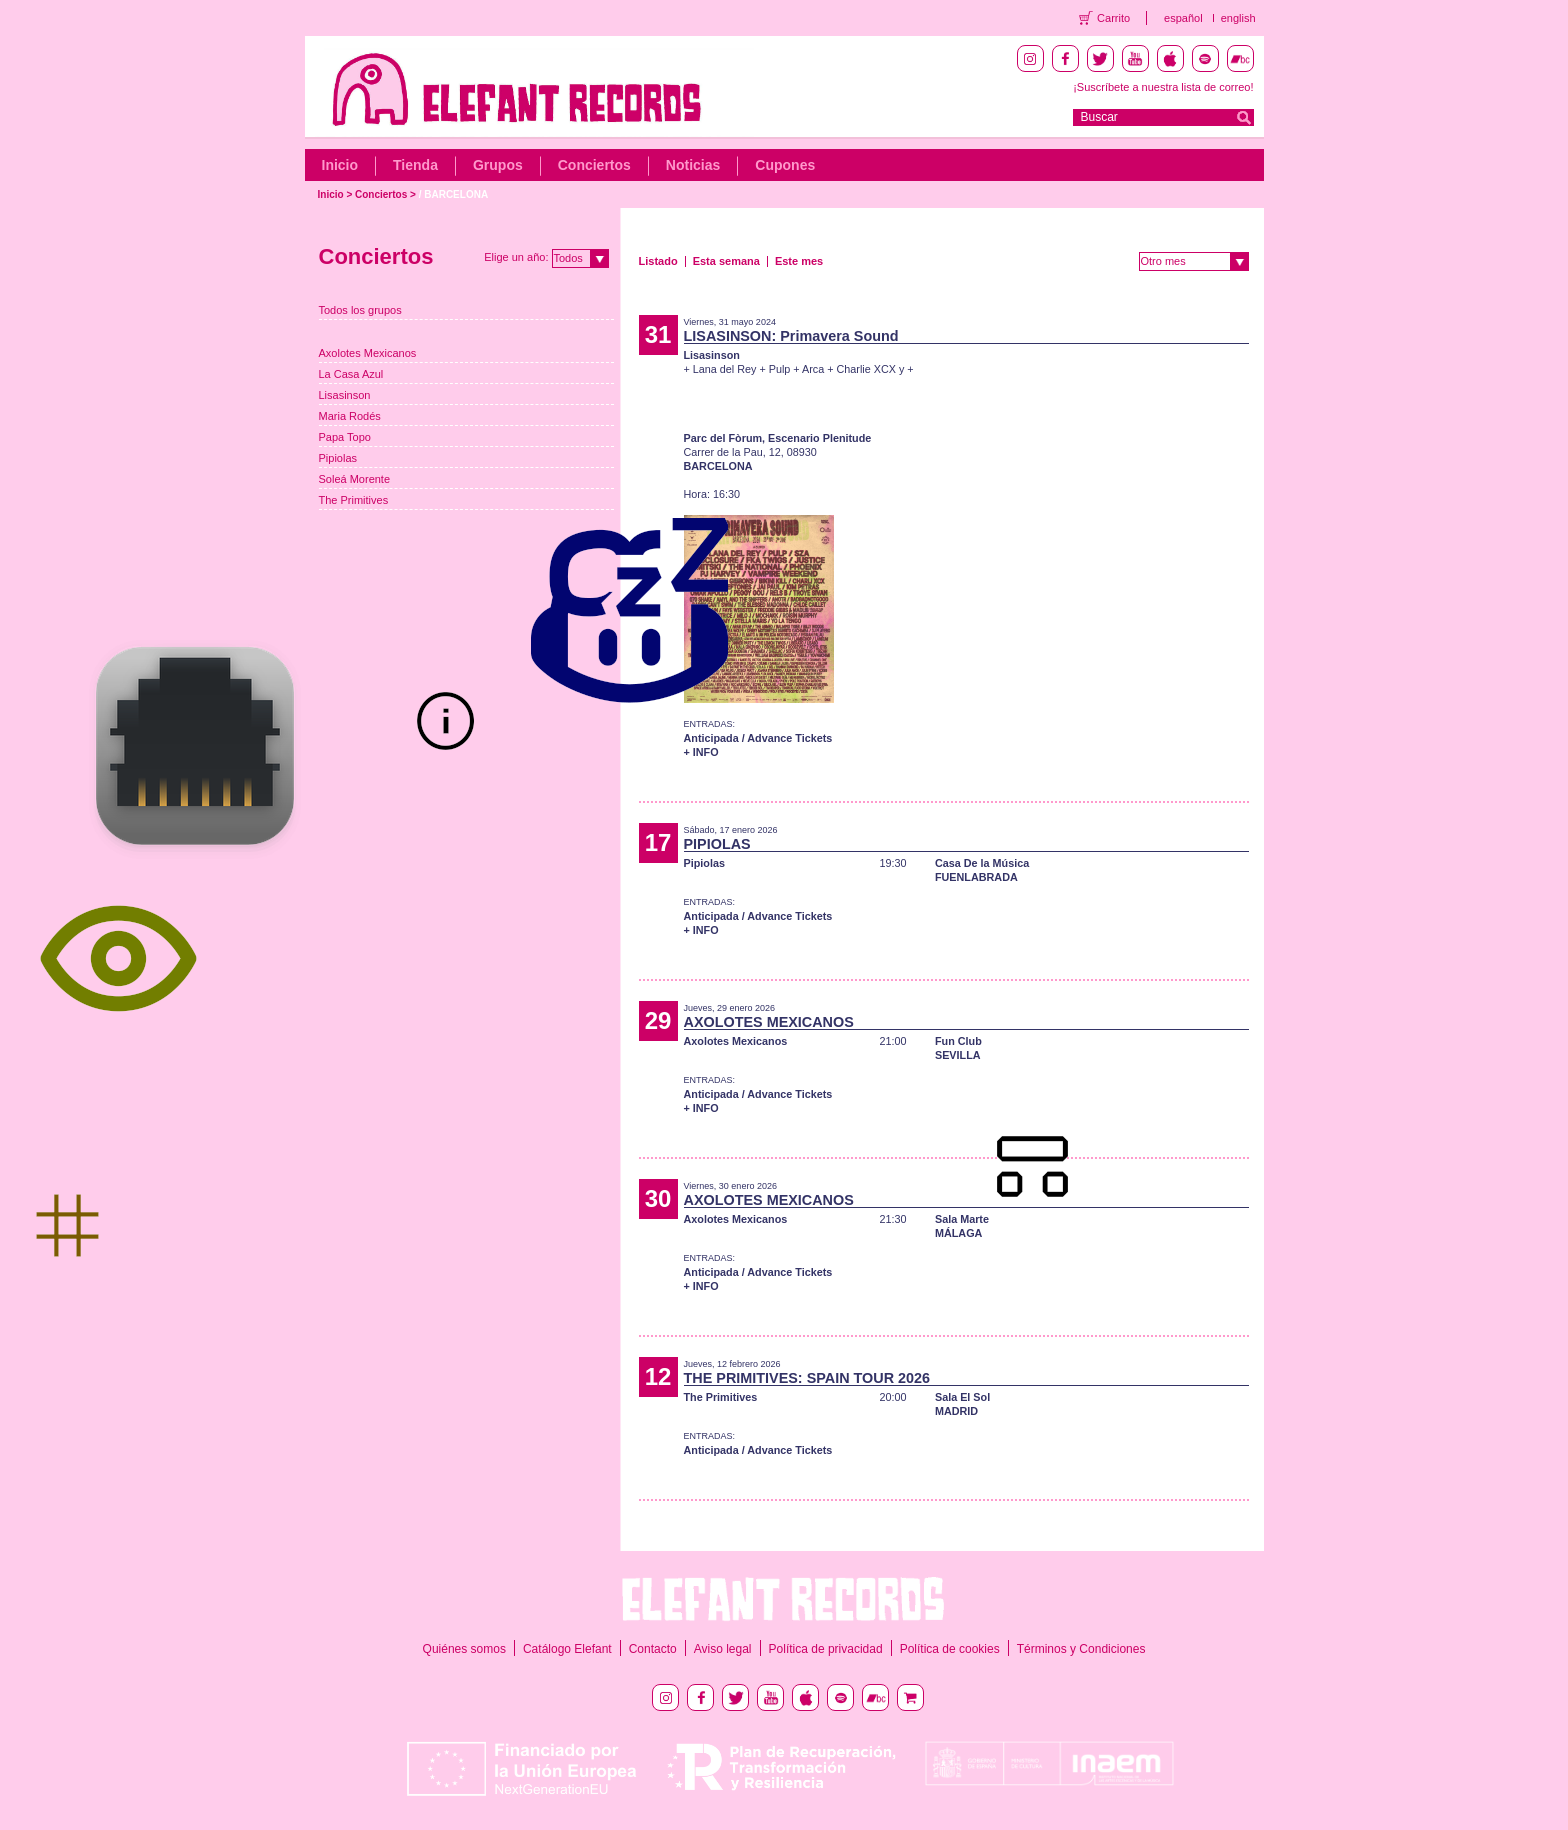  What do you see at coordinates (446, 721) in the screenshot?
I see `view more information or details` at bounding box center [446, 721].